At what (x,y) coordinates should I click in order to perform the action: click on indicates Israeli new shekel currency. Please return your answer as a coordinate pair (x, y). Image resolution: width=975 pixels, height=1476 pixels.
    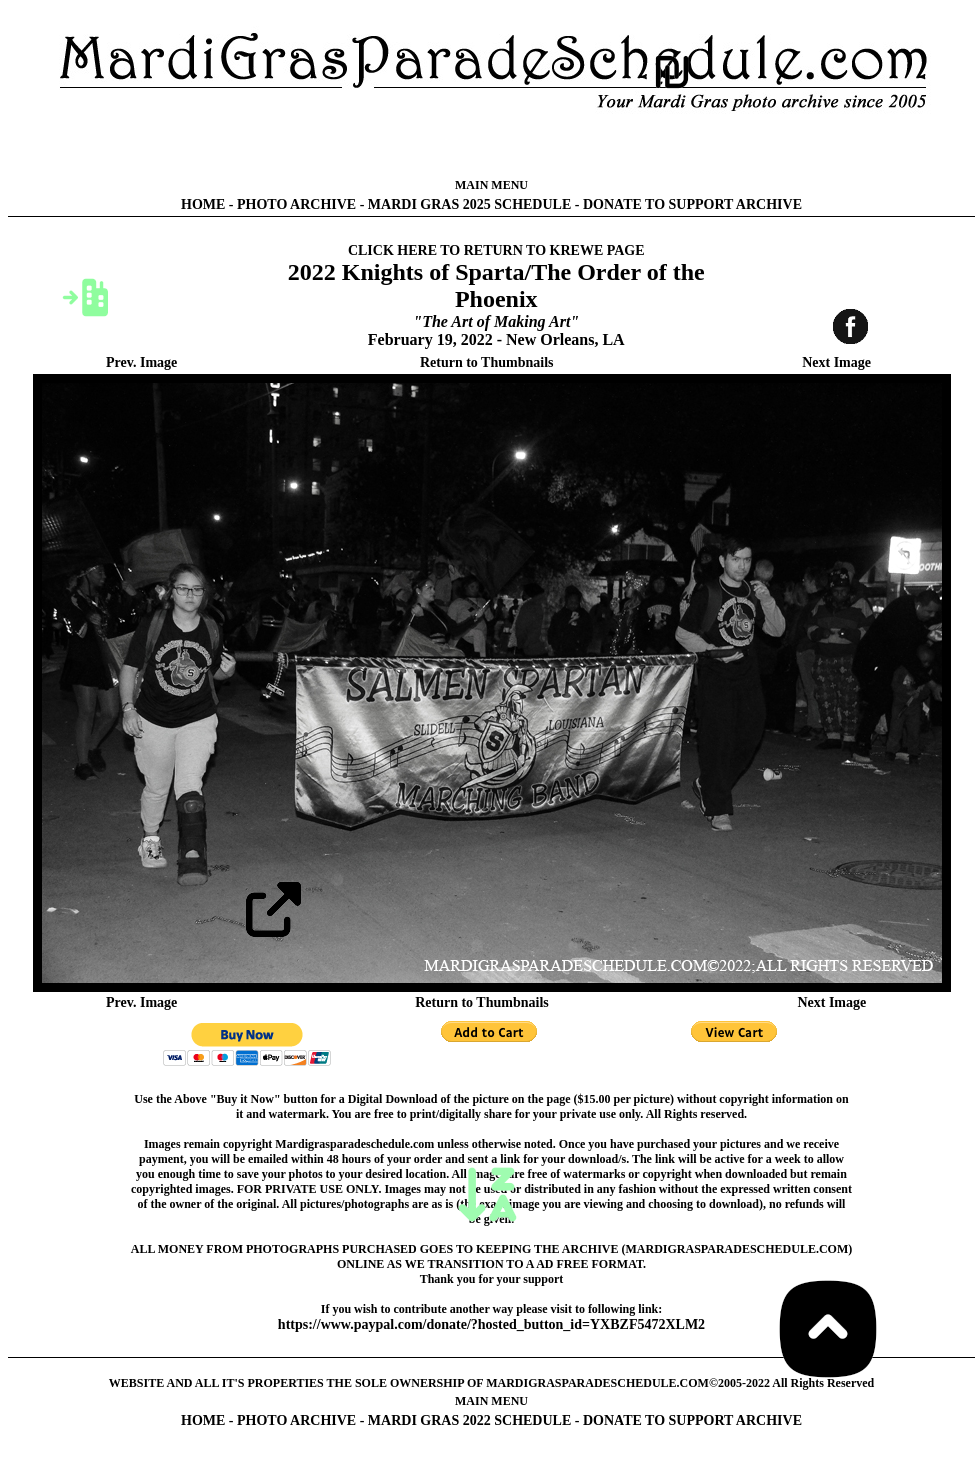
    Looking at the image, I should click on (672, 72).